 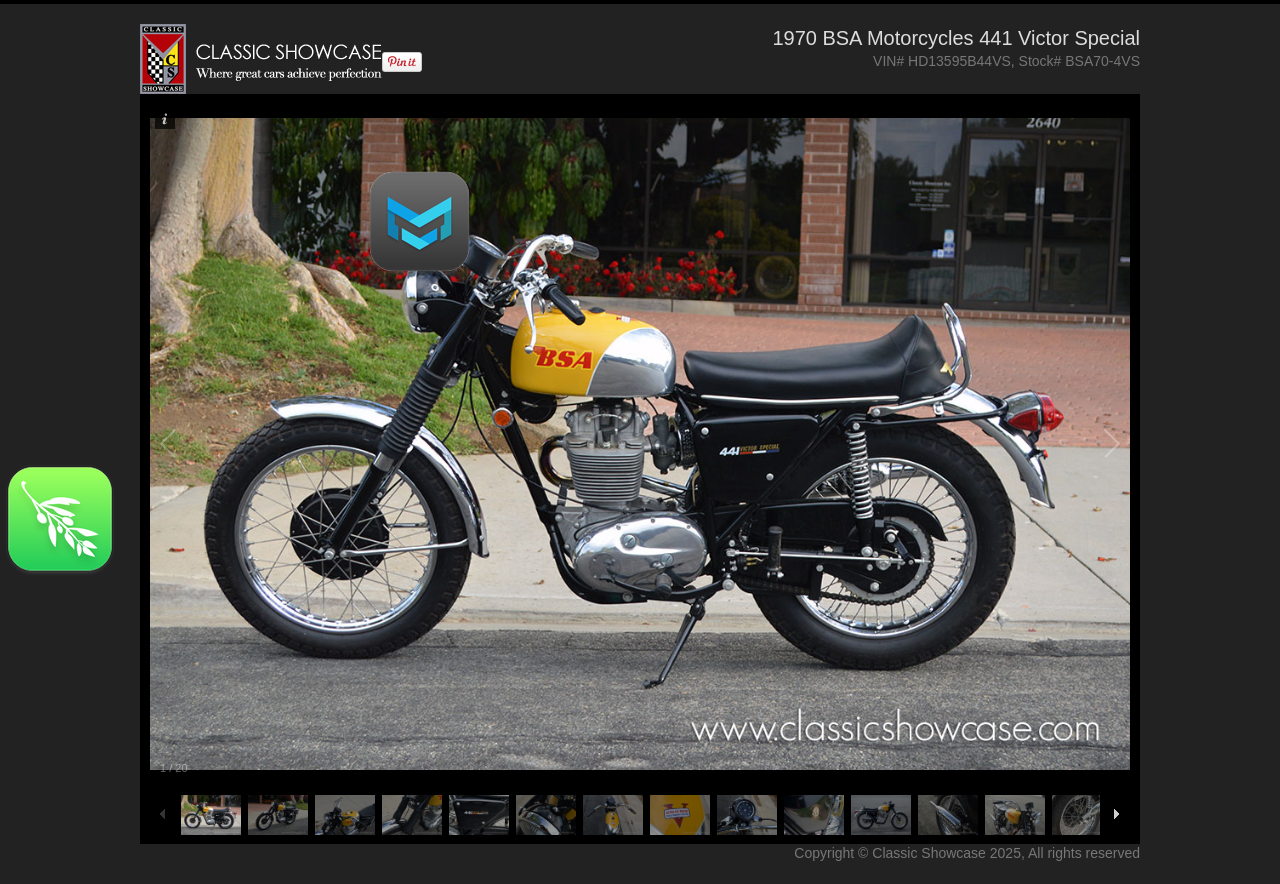 What do you see at coordinates (60, 519) in the screenshot?
I see `open olive video editor` at bounding box center [60, 519].